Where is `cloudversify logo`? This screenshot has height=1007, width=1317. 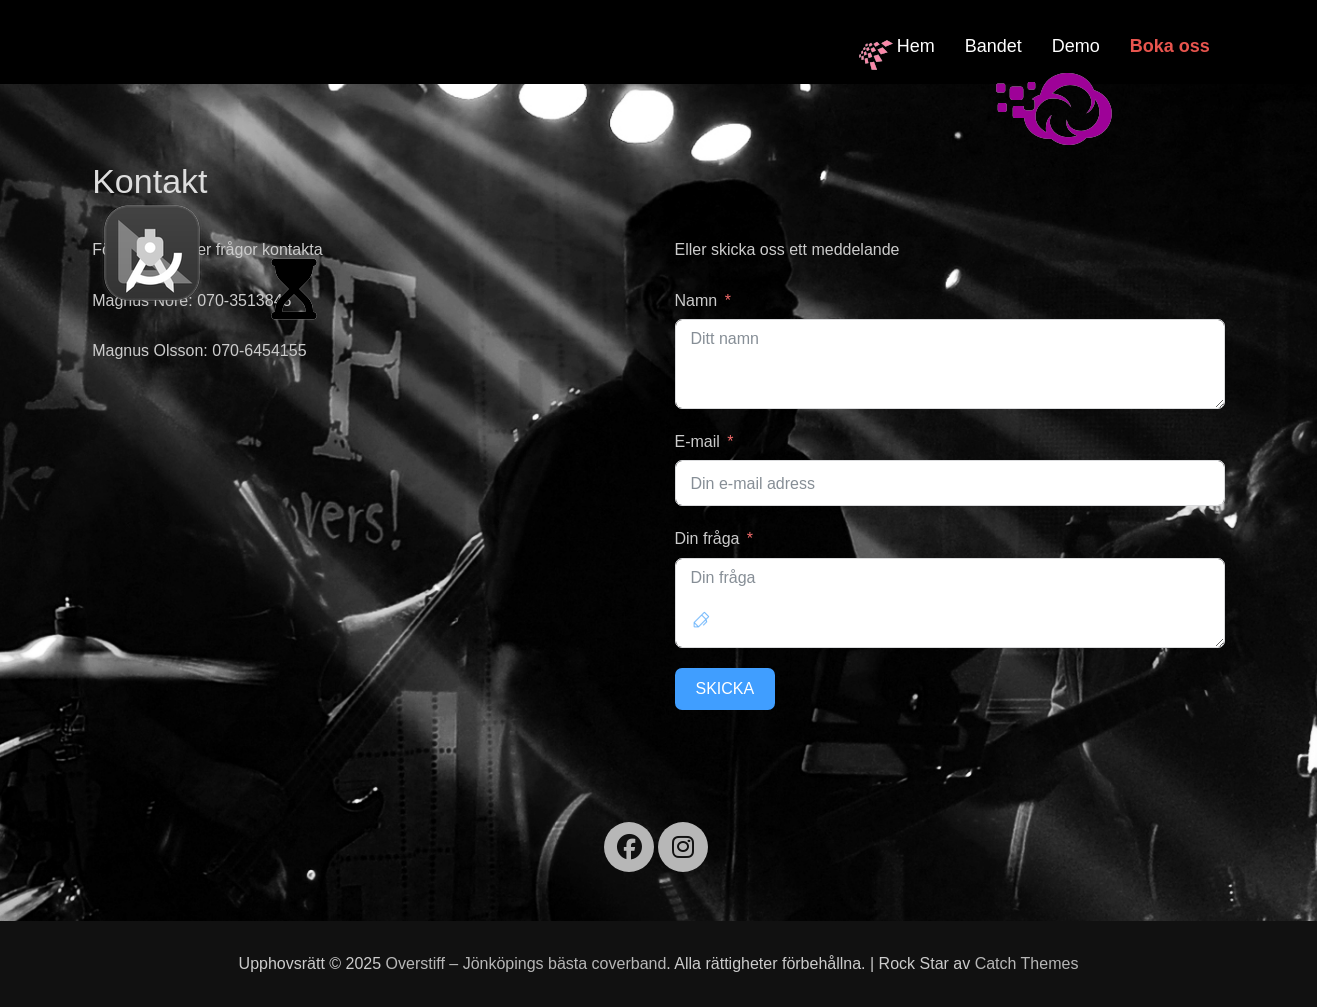 cloudversify logo is located at coordinates (1054, 109).